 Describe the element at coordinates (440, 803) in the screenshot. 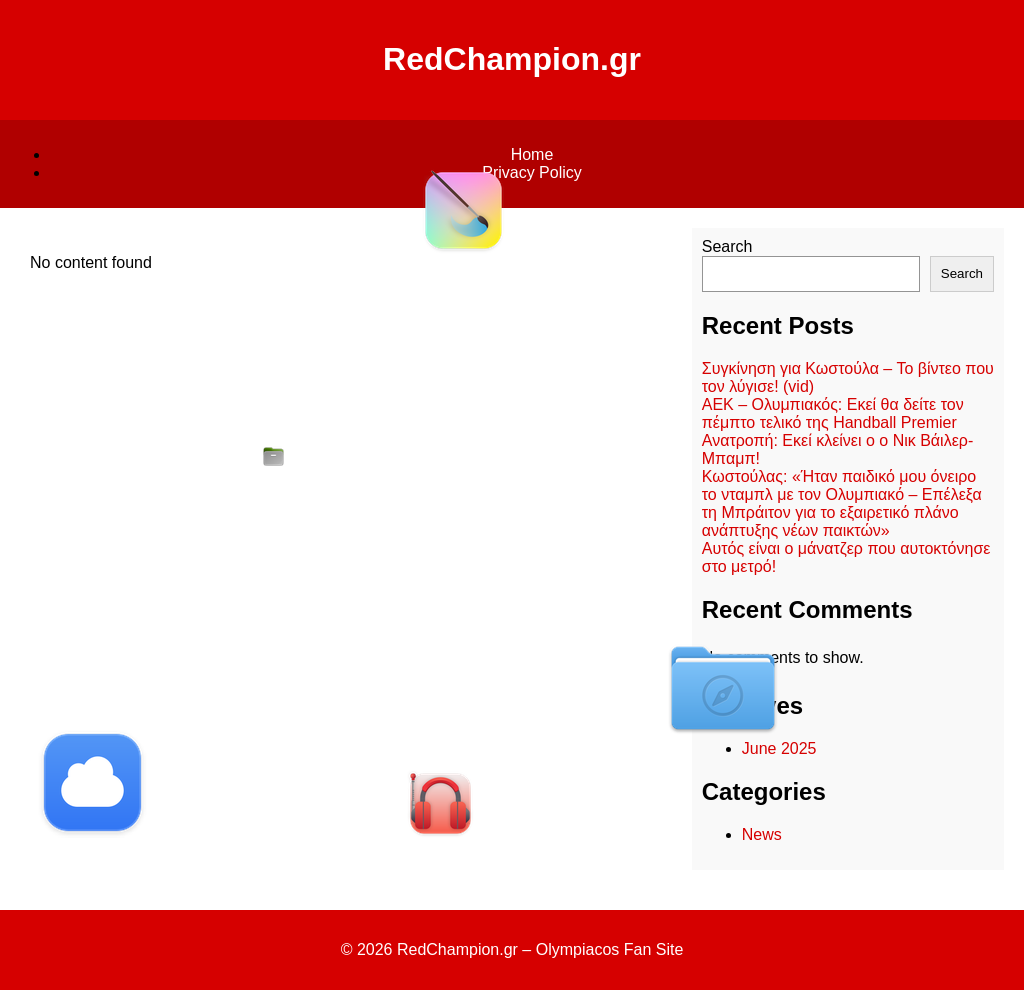

I see `open audio sharing app` at that location.